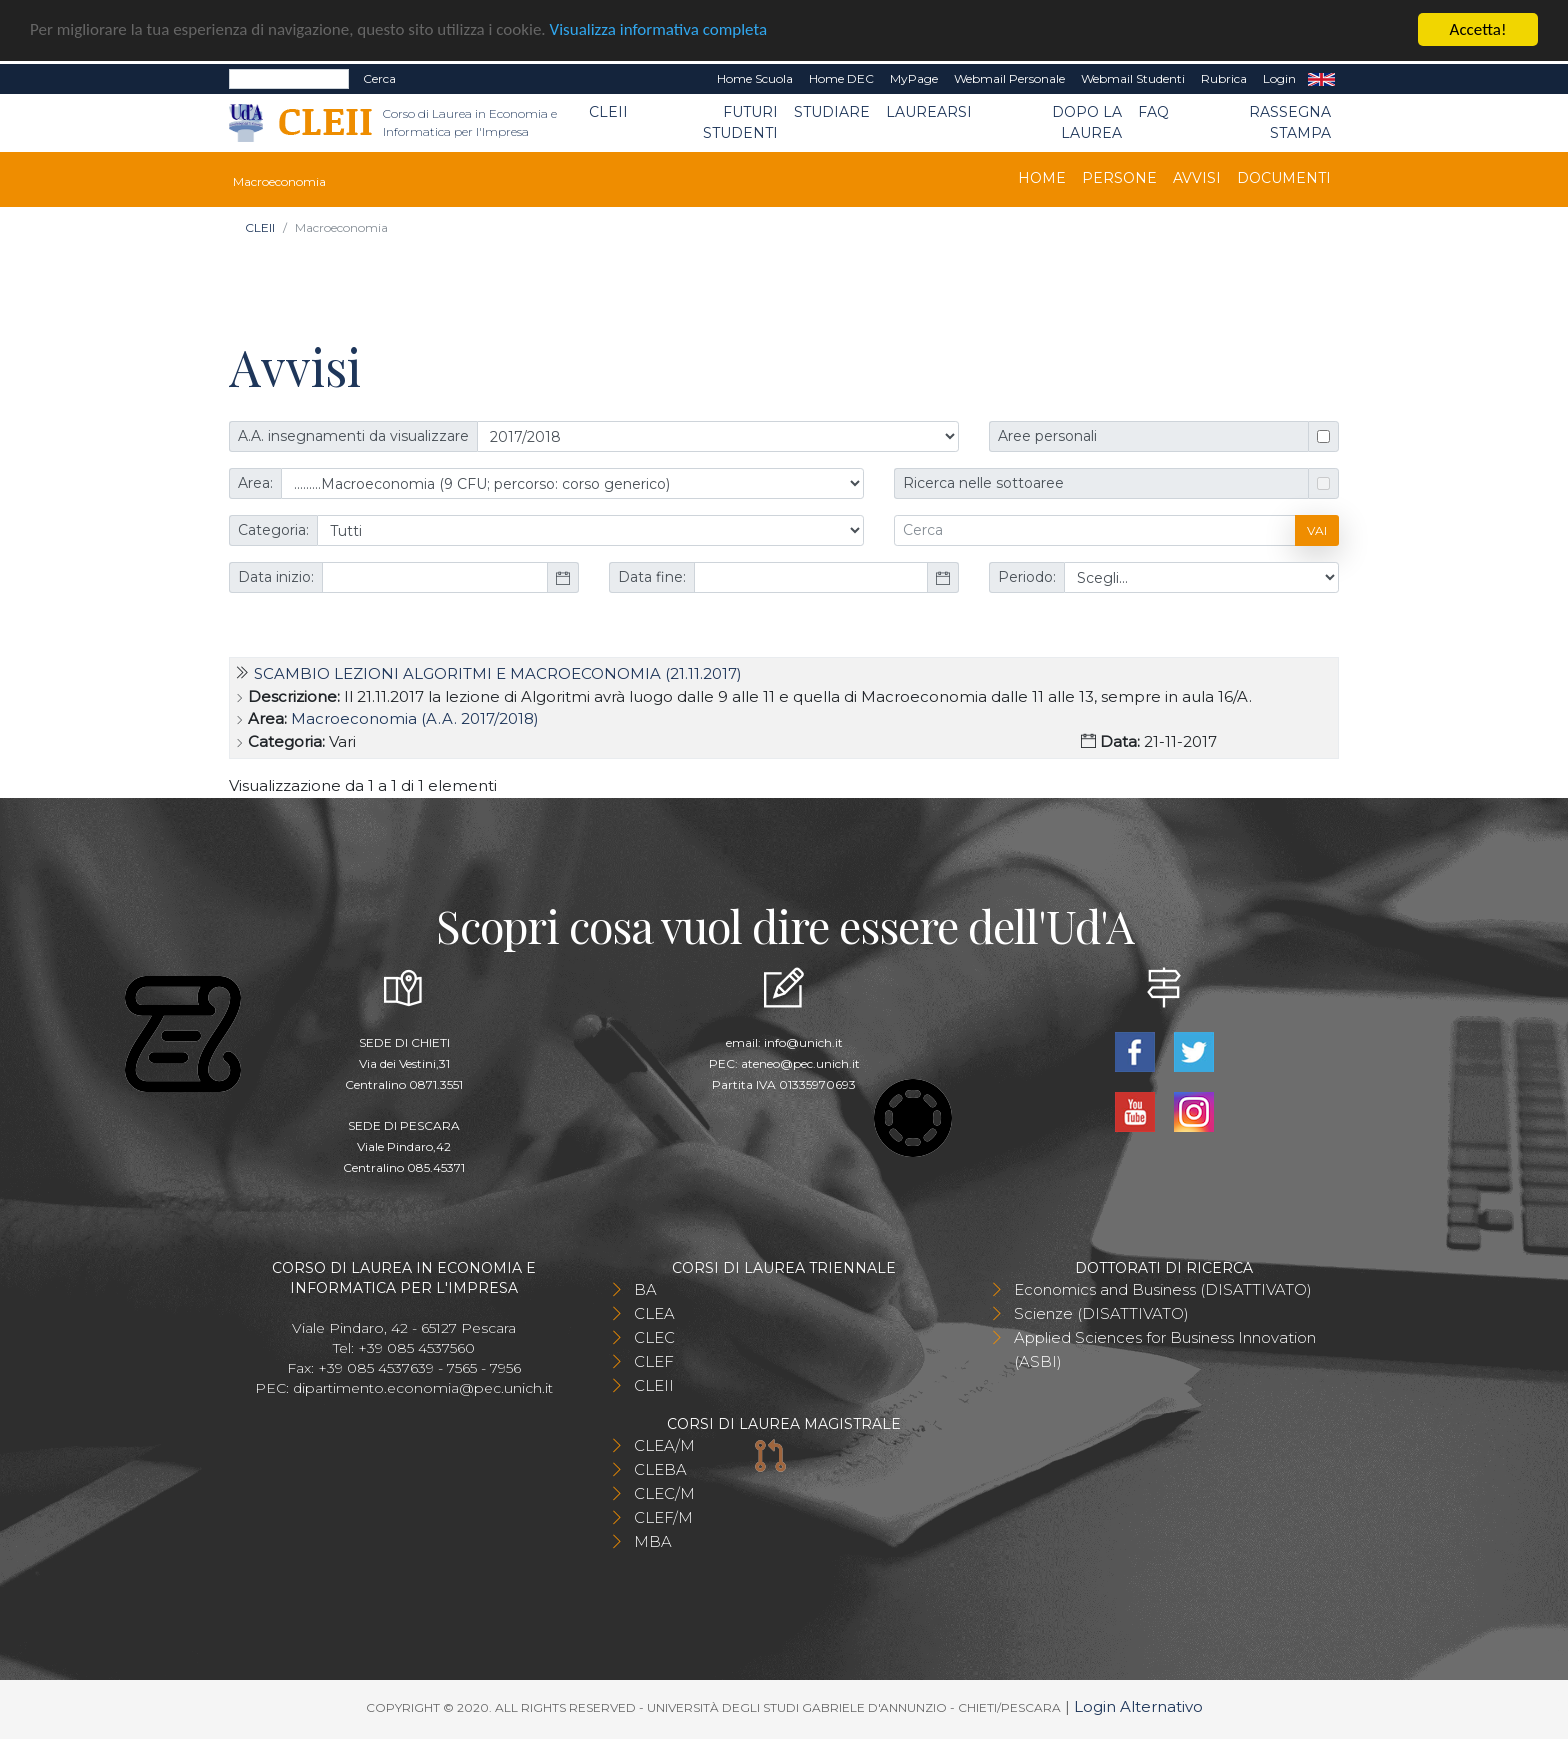  I want to click on create or view a git pull request, so click(770, 1456).